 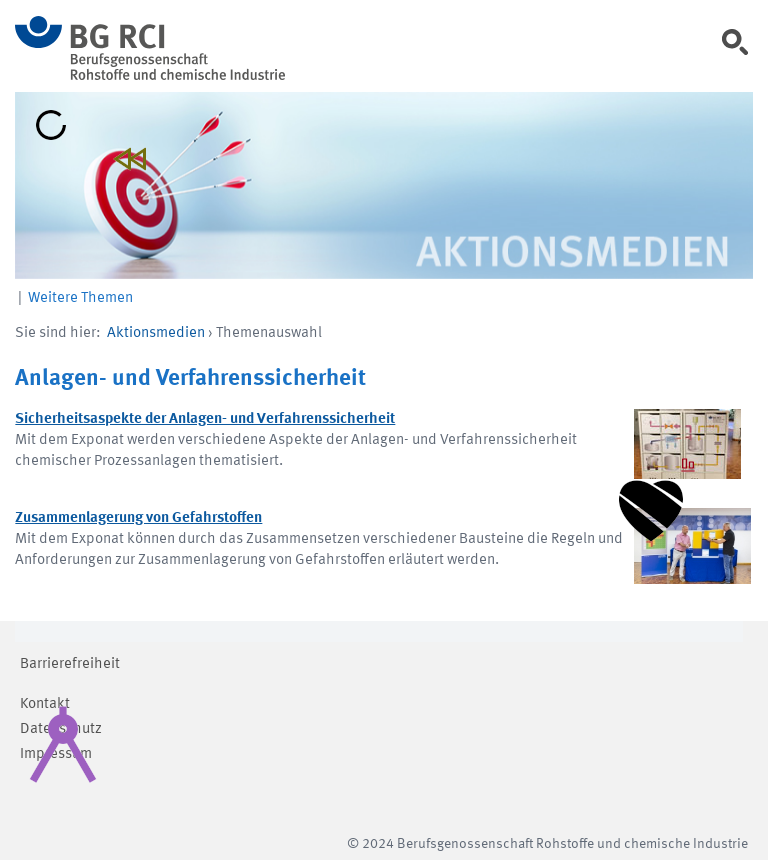 I want to click on rewind media to the beginning, so click(x=131, y=159).